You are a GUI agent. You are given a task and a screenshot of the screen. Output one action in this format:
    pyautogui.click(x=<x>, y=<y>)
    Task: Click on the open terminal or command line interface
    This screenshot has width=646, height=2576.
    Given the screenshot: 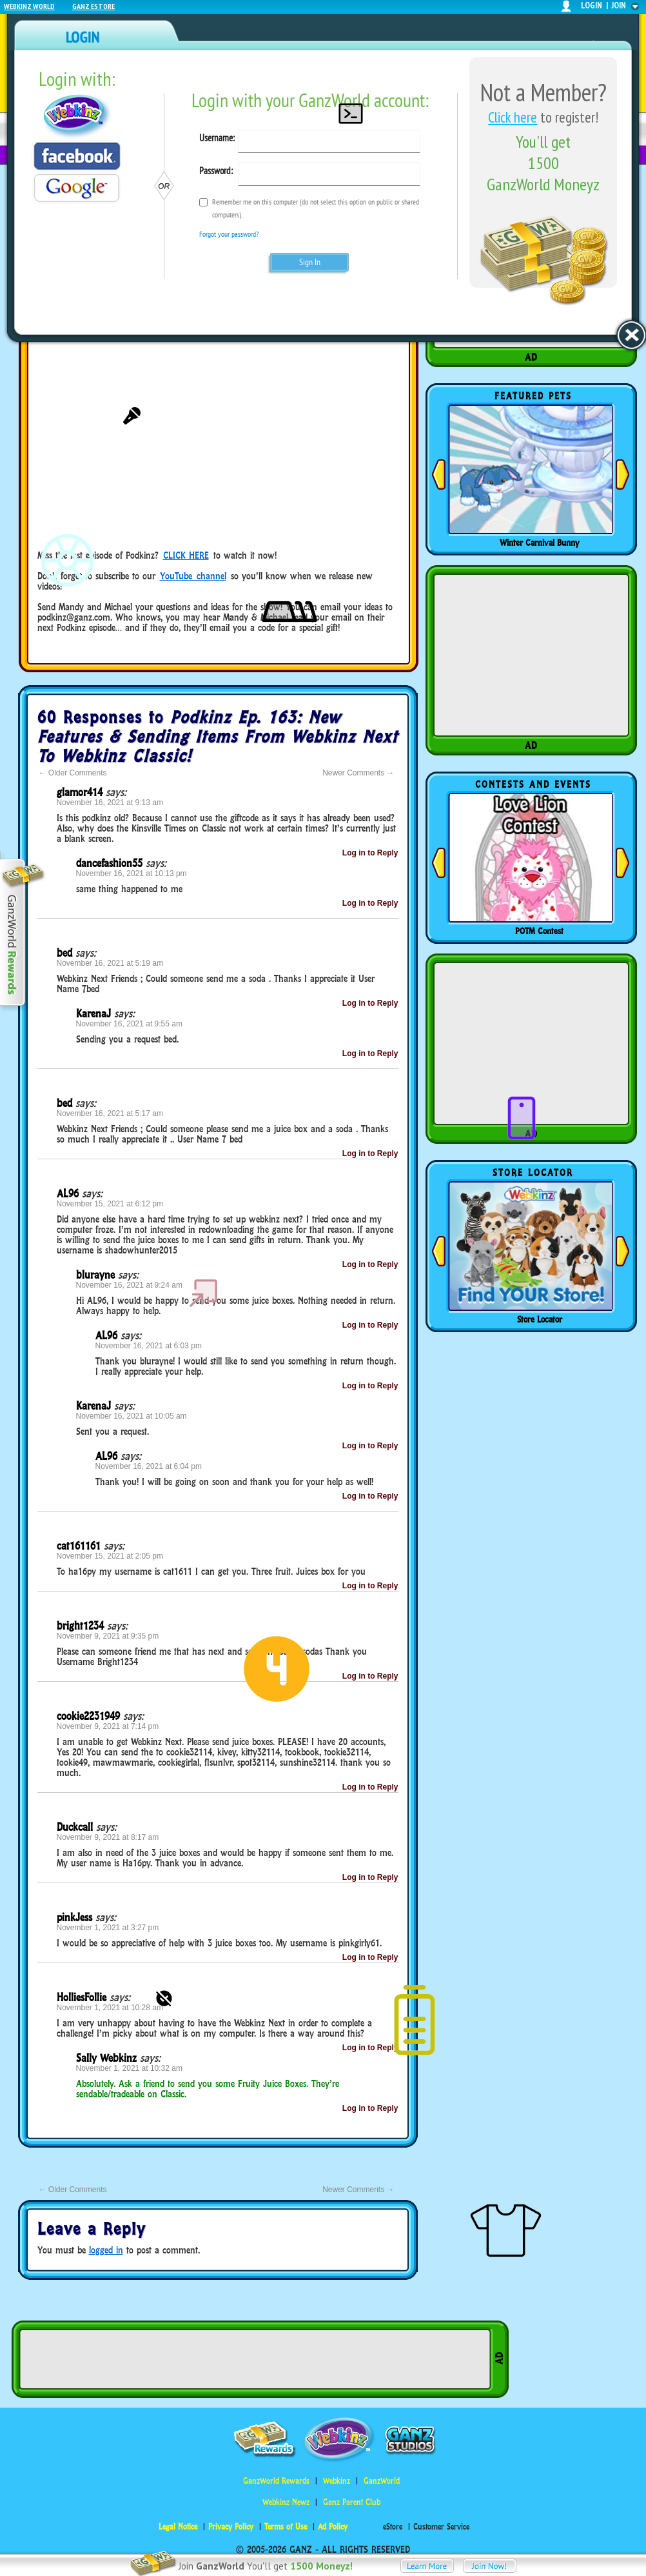 What is the action you would take?
    pyautogui.click(x=351, y=114)
    